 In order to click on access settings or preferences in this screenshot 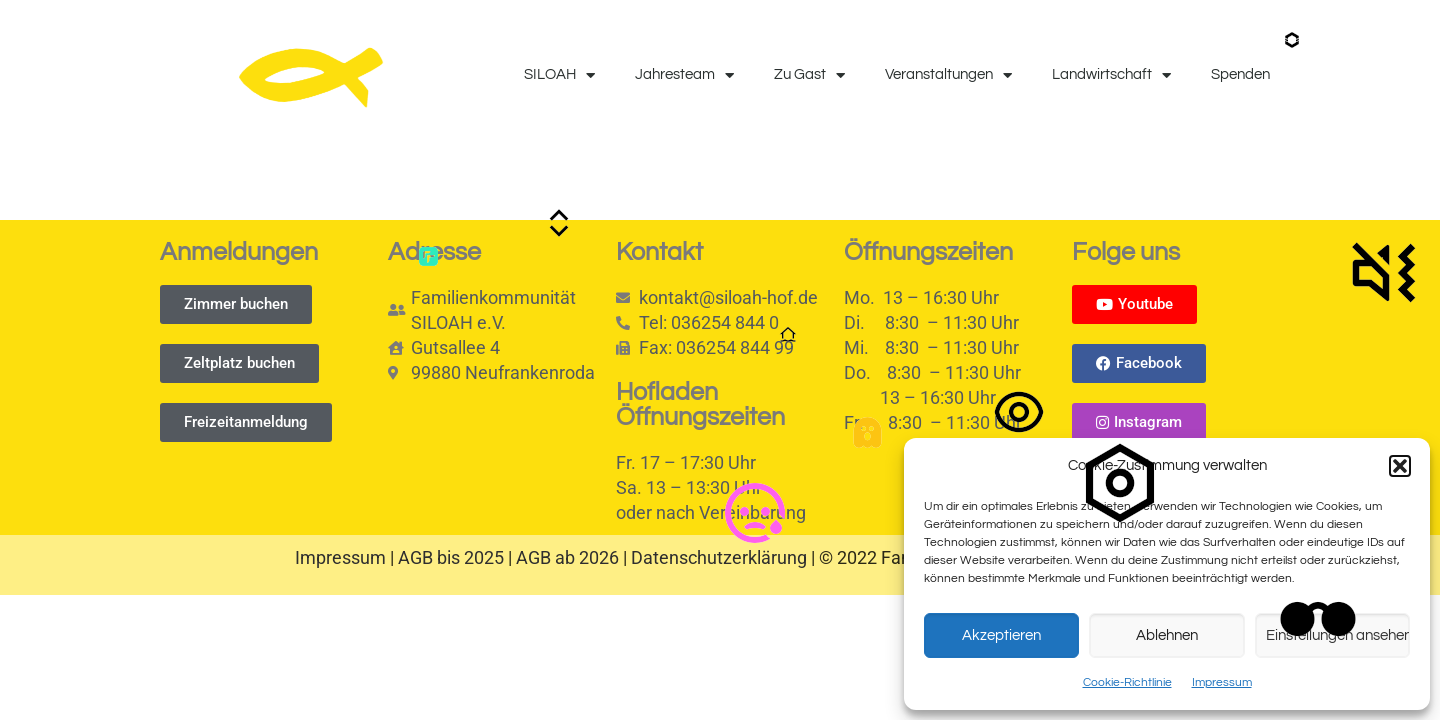, I will do `click(1120, 483)`.